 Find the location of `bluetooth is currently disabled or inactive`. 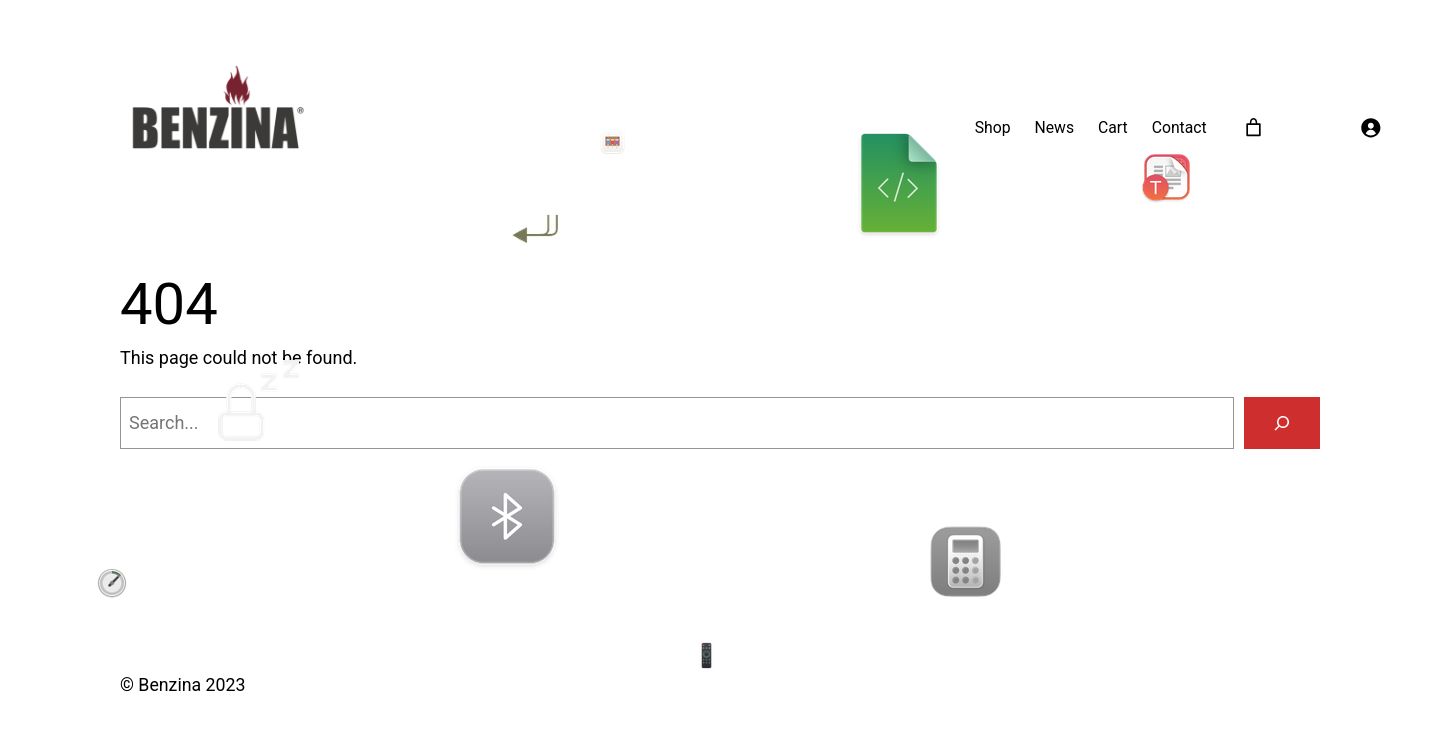

bluetooth is currently disabled or inactive is located at coordinates (507, 518).